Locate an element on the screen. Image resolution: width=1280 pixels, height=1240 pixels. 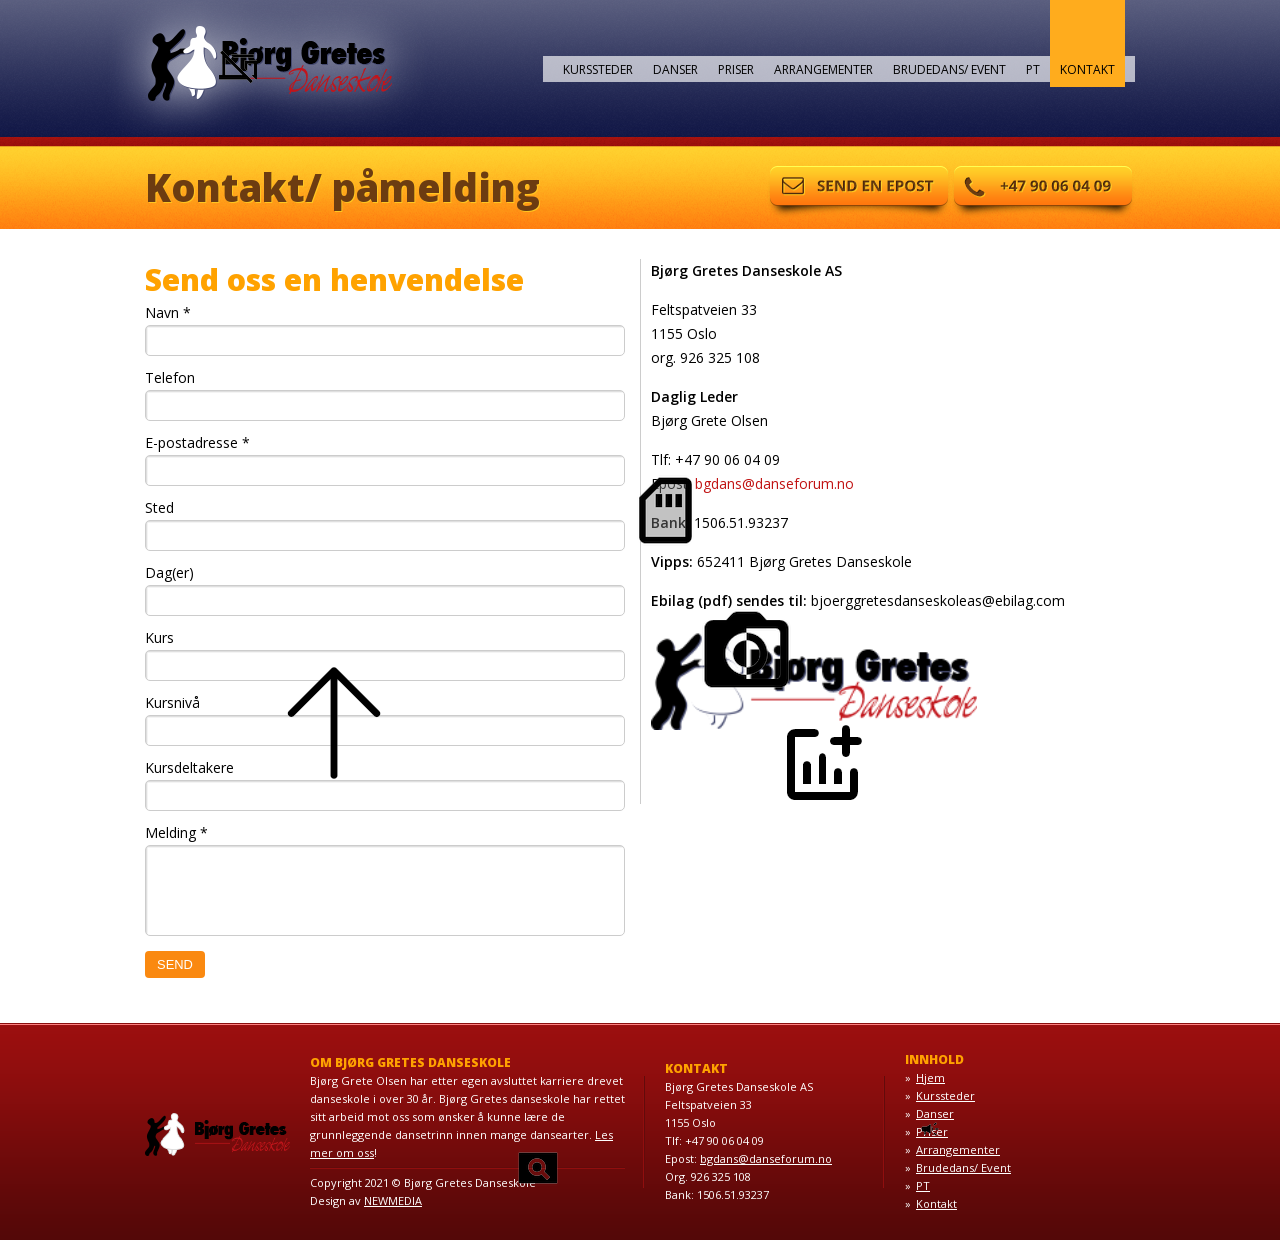
view announcements or notifications is located at coordinates (930, 1129).